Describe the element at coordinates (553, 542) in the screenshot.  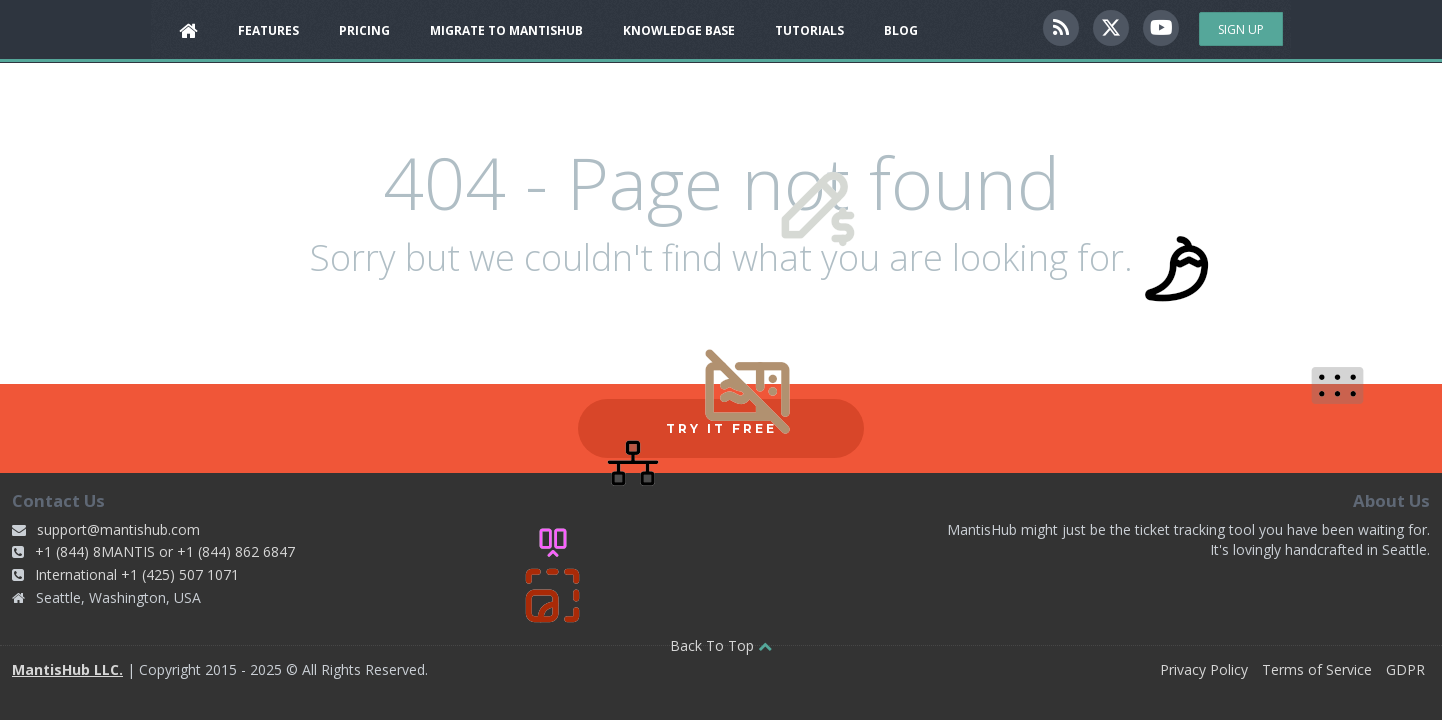
I see `align items to bottom edge` at that location.